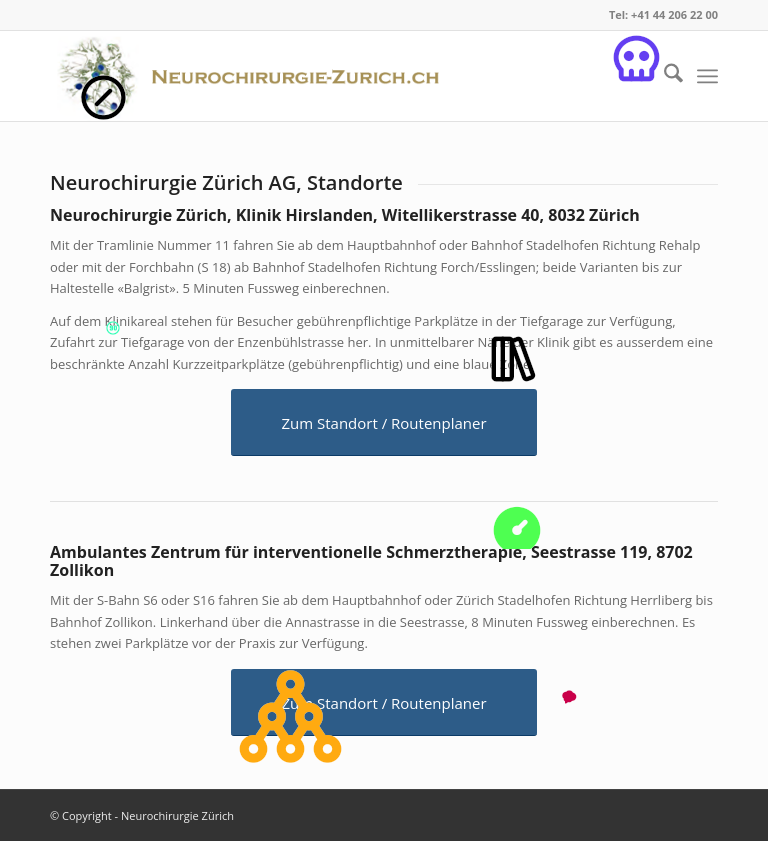 The height and width of the screenshot is (841, 768). What do you see at coordinates (290, 716) in the screenshot?
I see `view organizational hierarchy` at bounding box center [290, 716].